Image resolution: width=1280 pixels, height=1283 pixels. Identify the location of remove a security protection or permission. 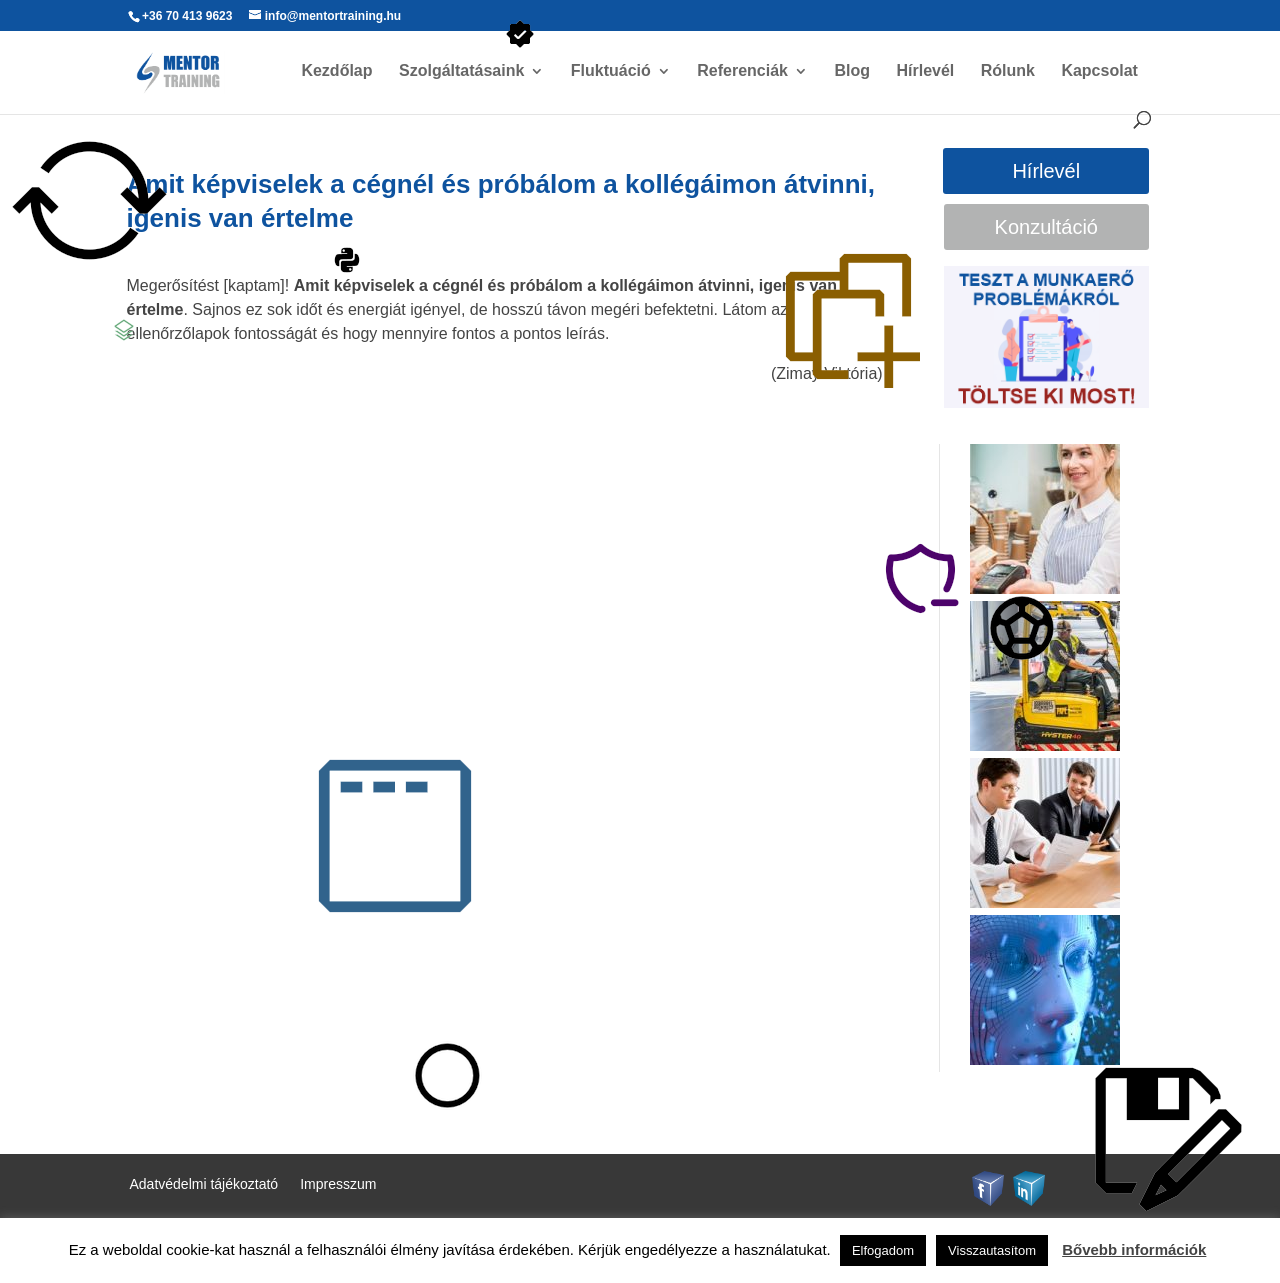
(920, 578).